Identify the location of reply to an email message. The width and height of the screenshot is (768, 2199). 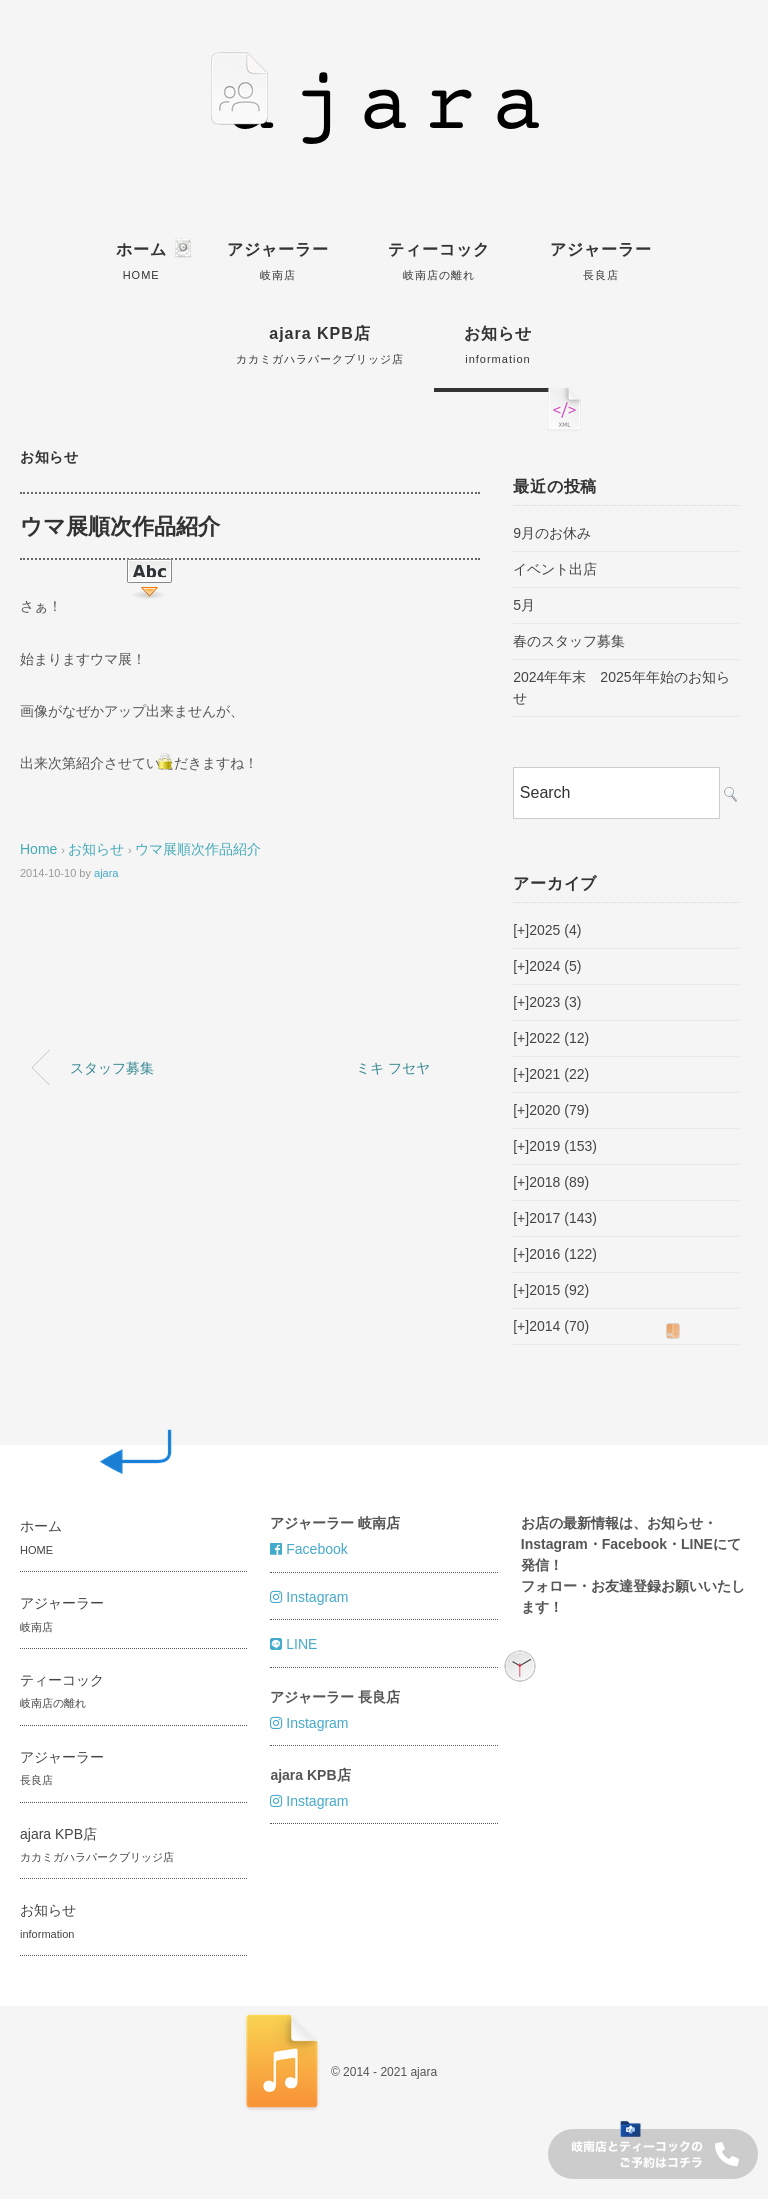
(134, 1451).